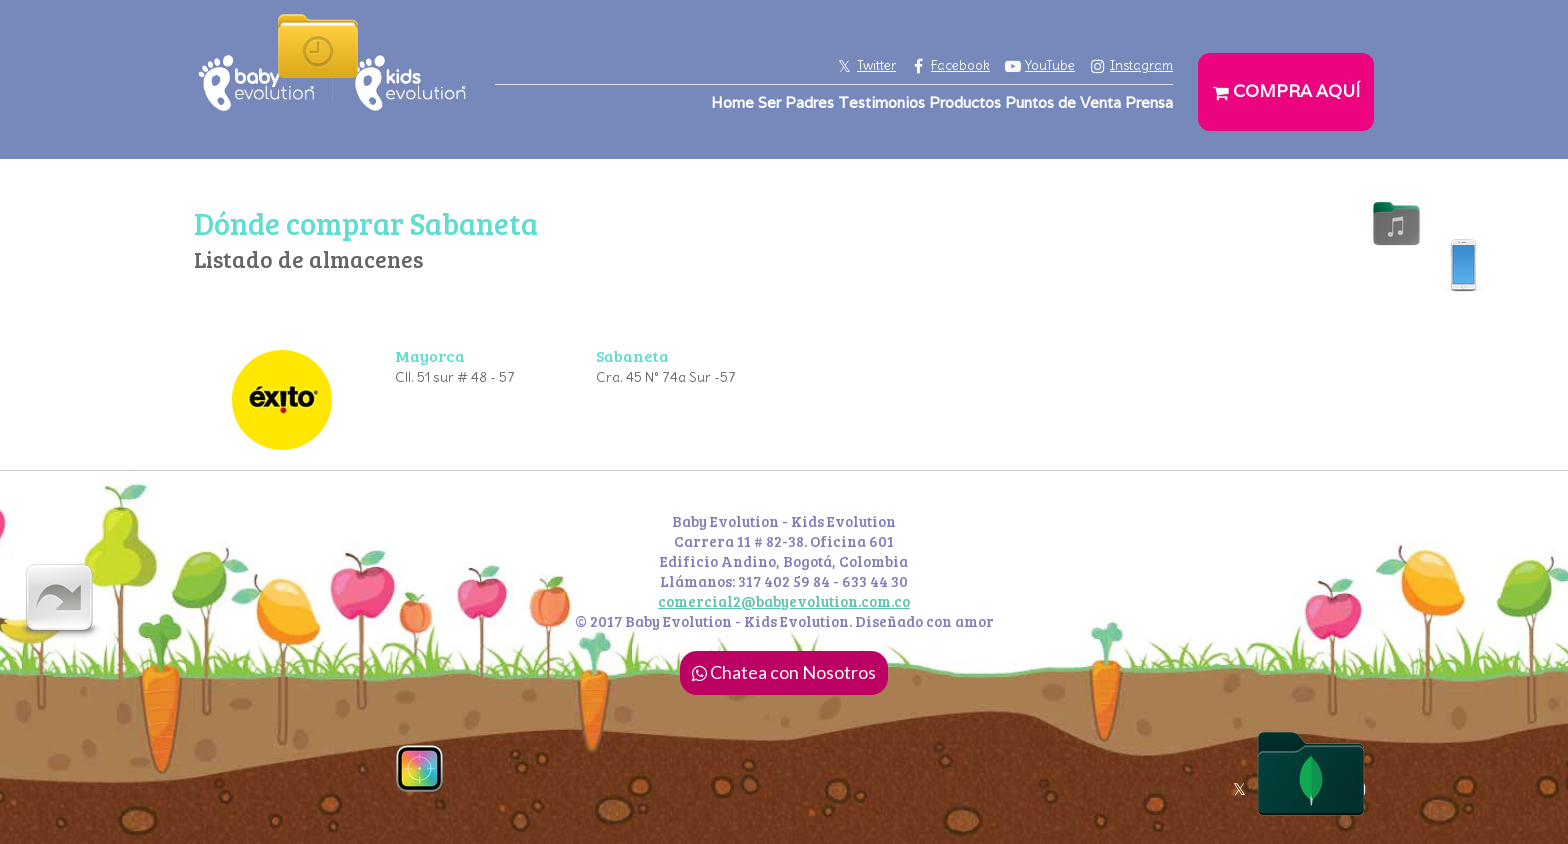 The height and width of the screenshot is (844, 1568). I want to click on indicates a symbolic link or shortcut to another file, so click(60, 601).